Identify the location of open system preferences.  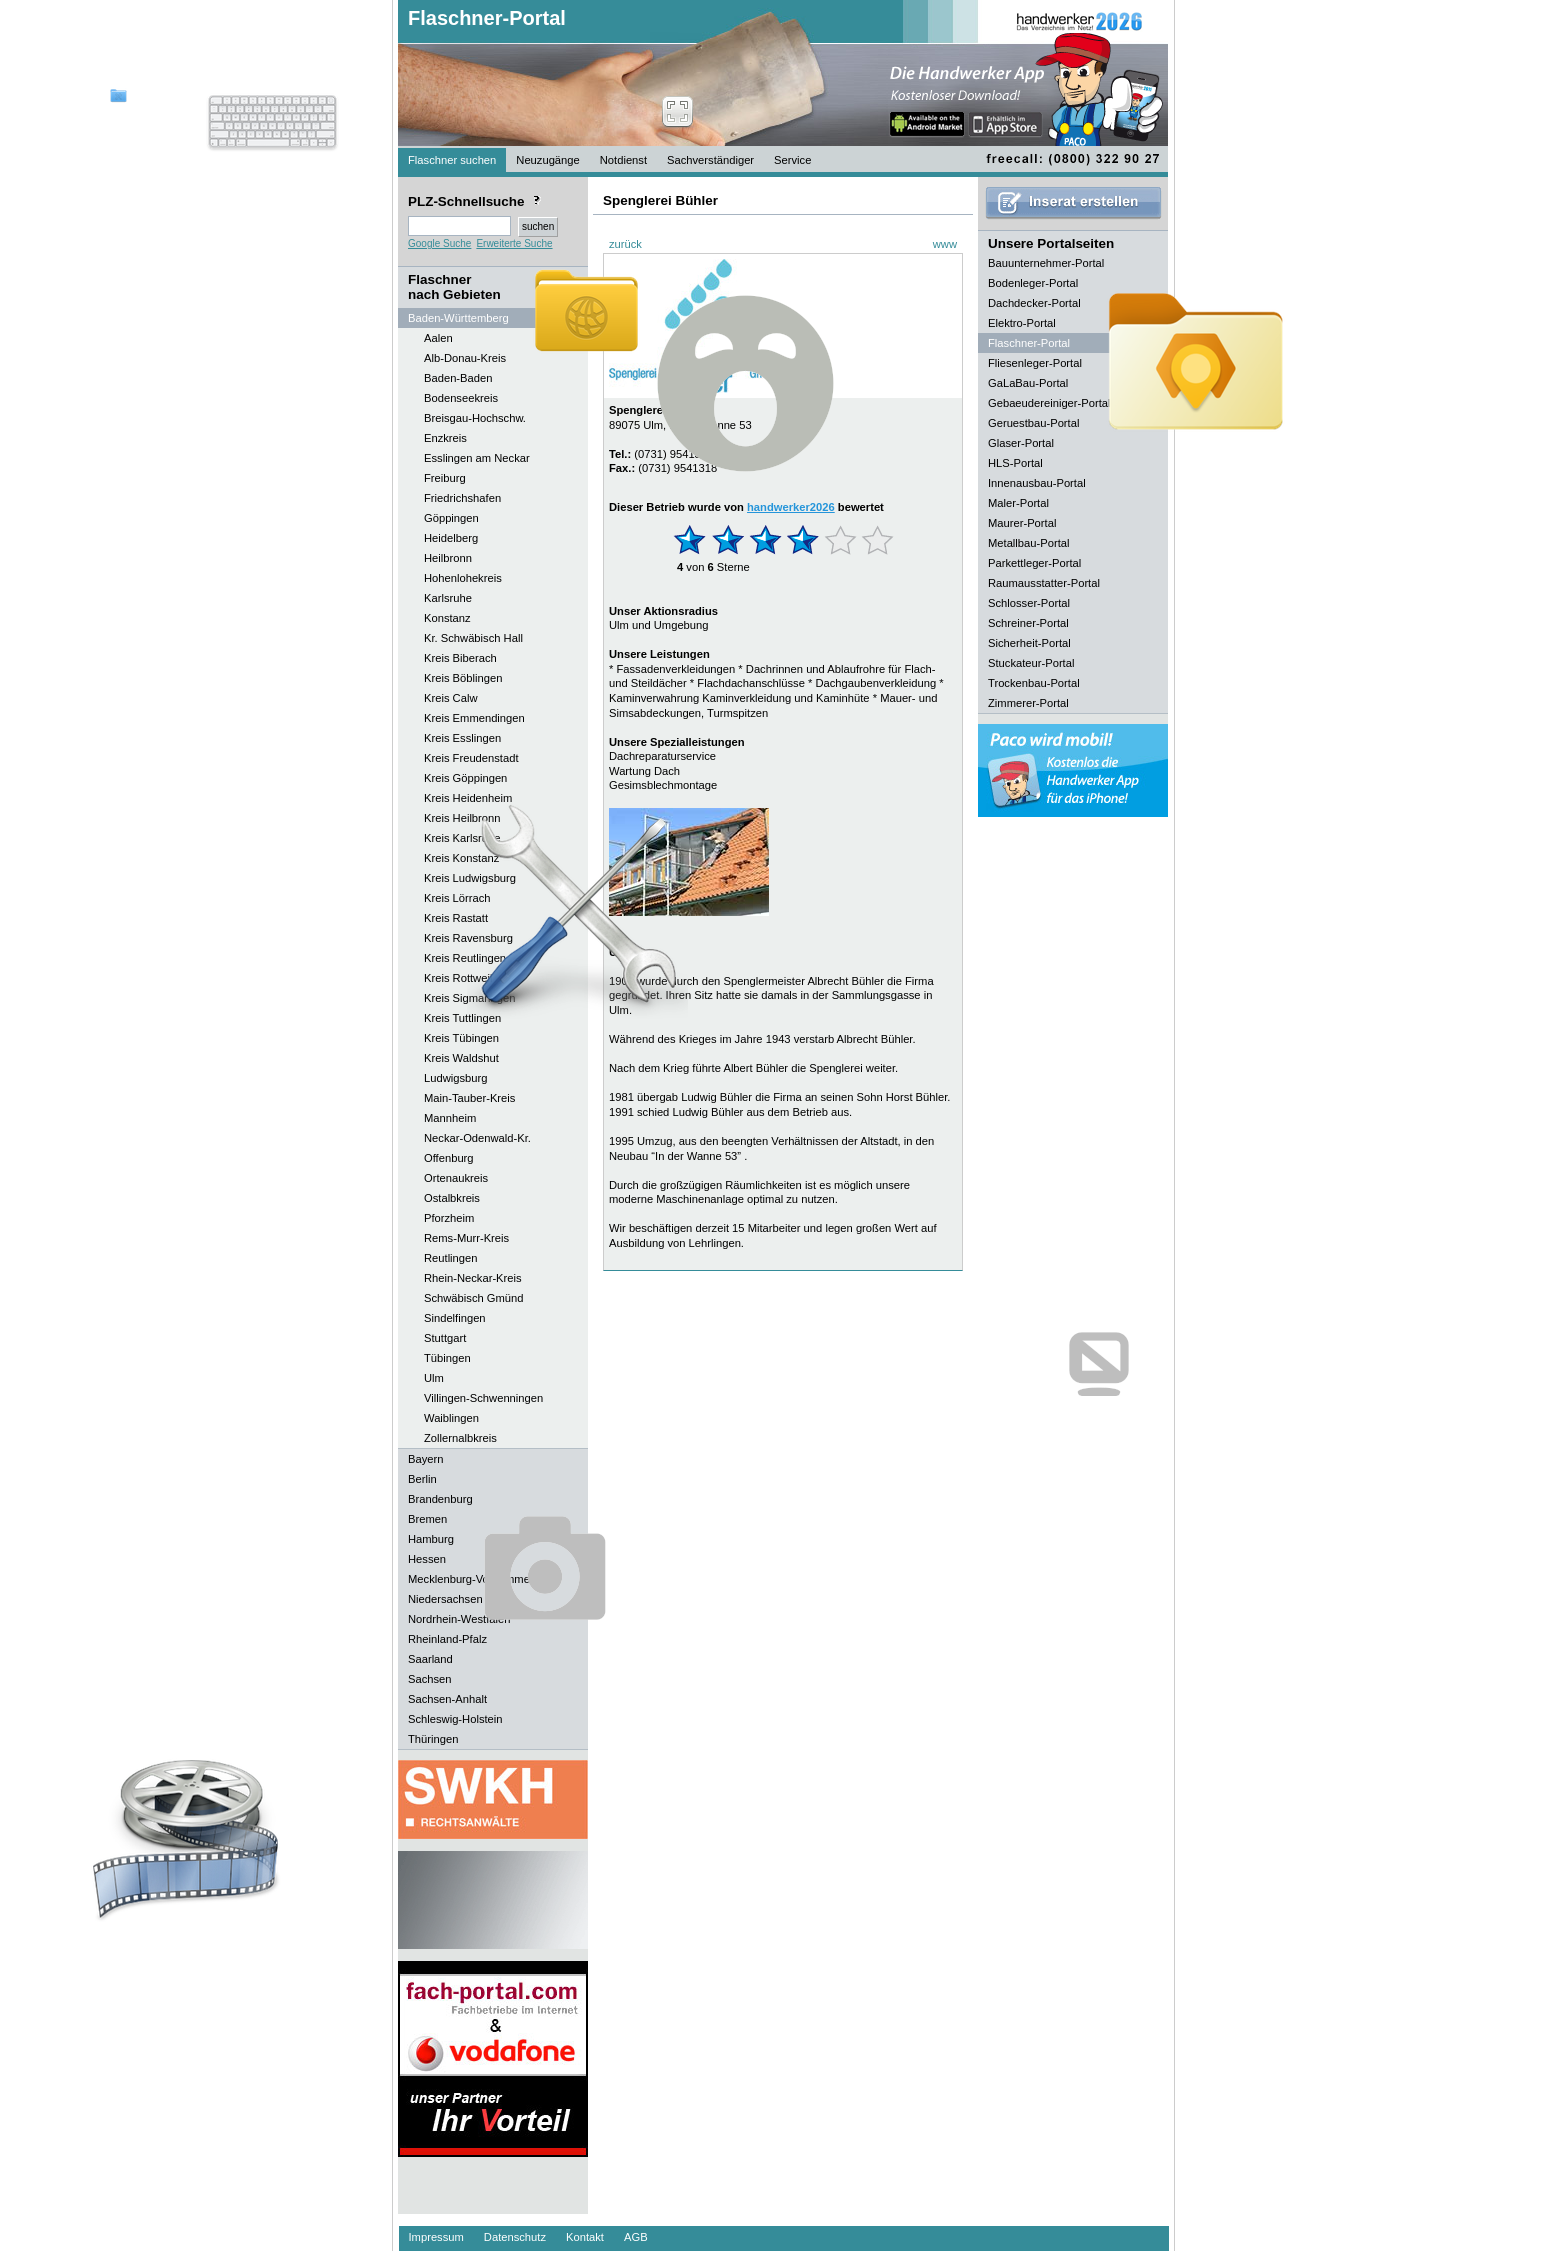
(577, 908).